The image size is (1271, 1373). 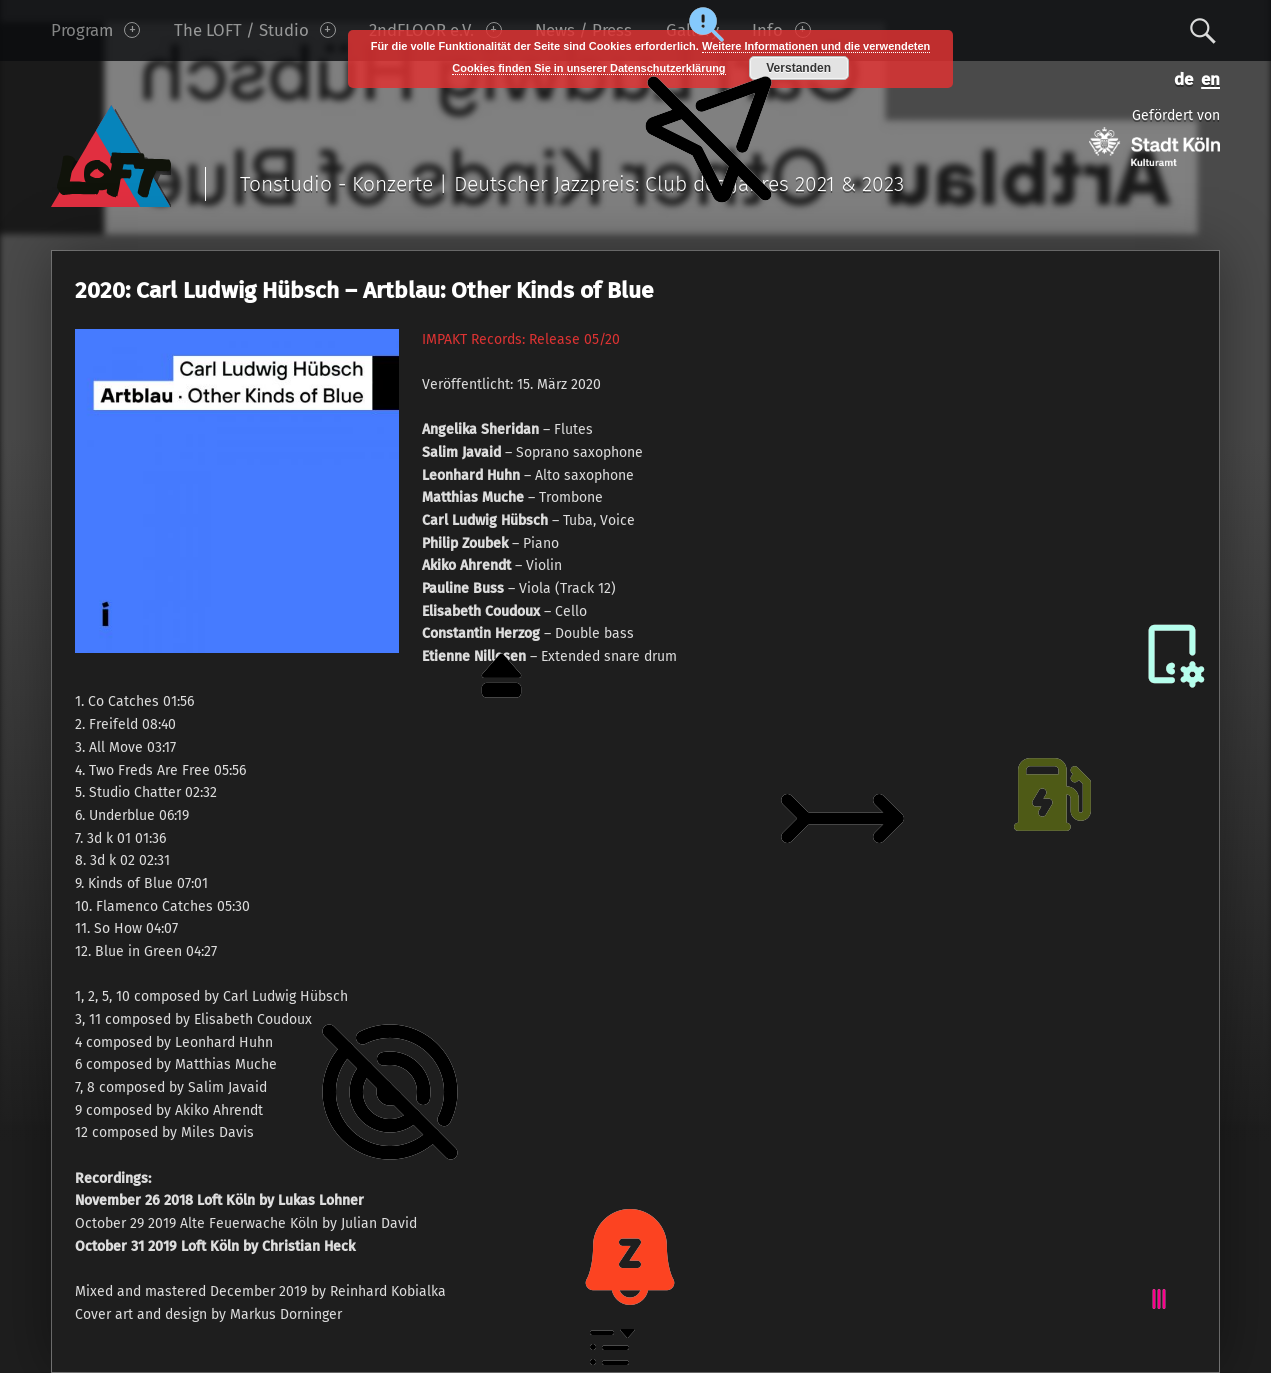 What do you see at coordinates (1054, 794) in the screenshot?
I see `find nearby EV charging stations` at bounding box center [1054, 794].